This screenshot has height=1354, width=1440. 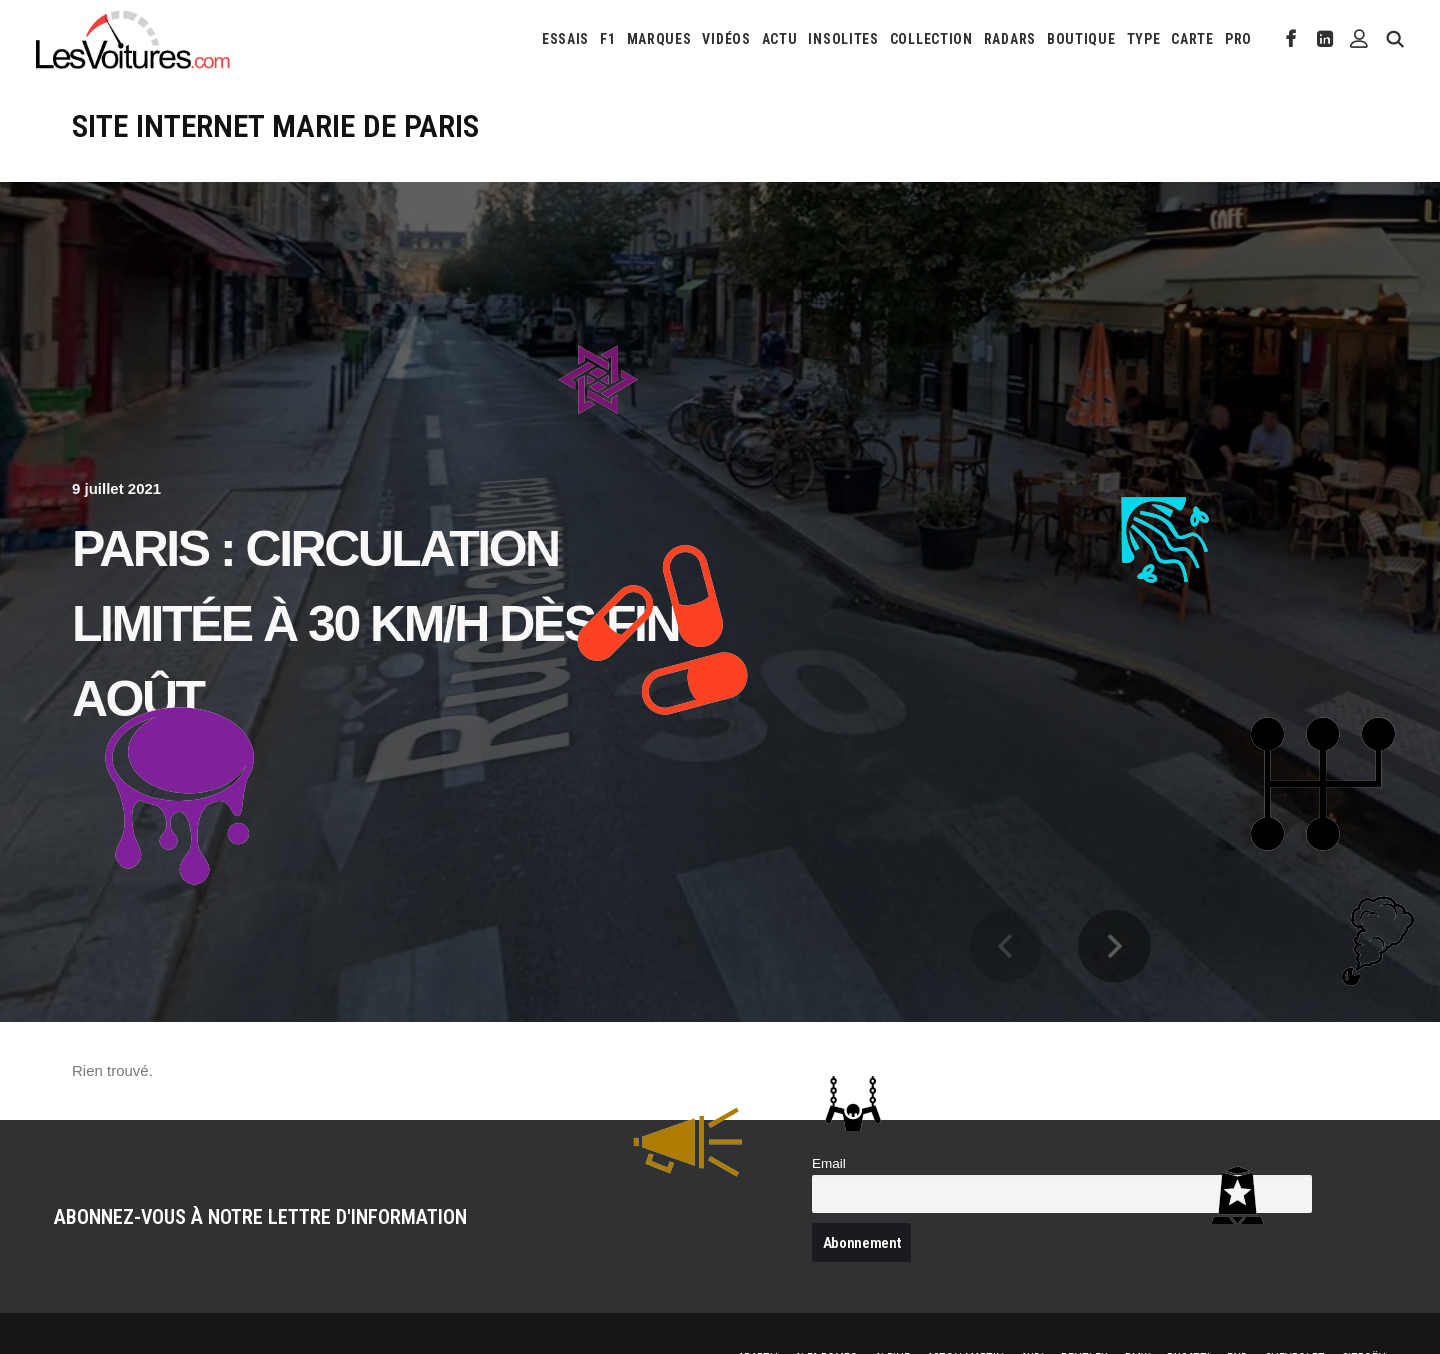 What do you see at coordinates (853, 1104) in the screenshot?
I see `indicates a captured or restrained character status` at bounding box center [853, 1104].